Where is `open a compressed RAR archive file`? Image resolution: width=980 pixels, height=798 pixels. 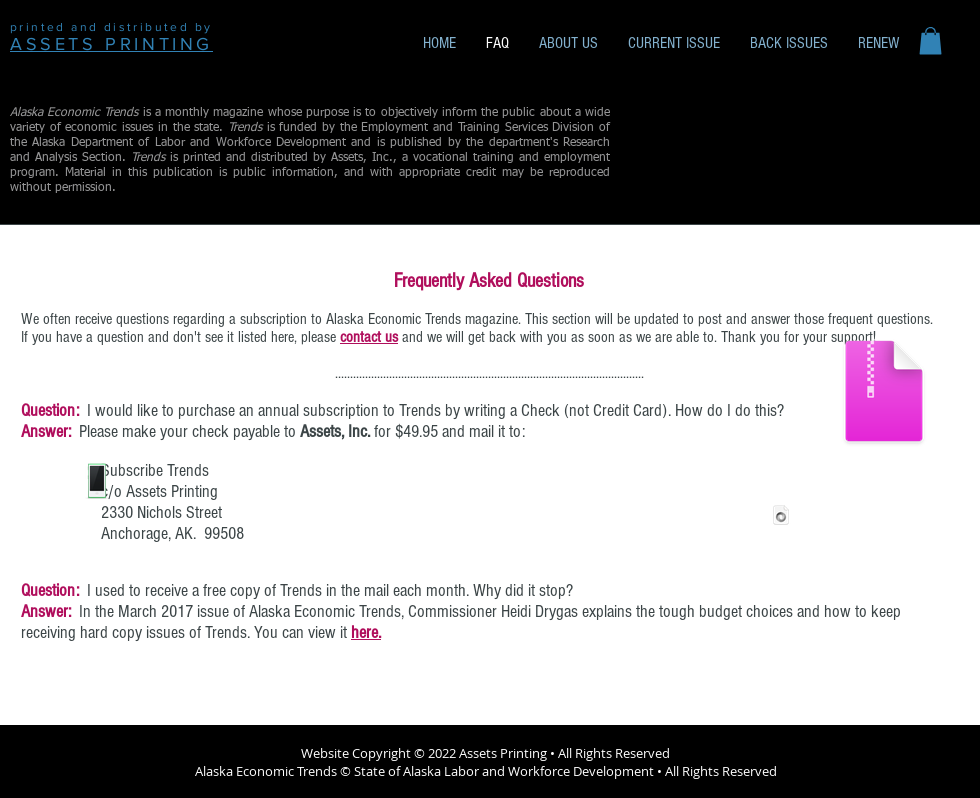
open a compressed RAR archive file is located at coordinates (884, 393).